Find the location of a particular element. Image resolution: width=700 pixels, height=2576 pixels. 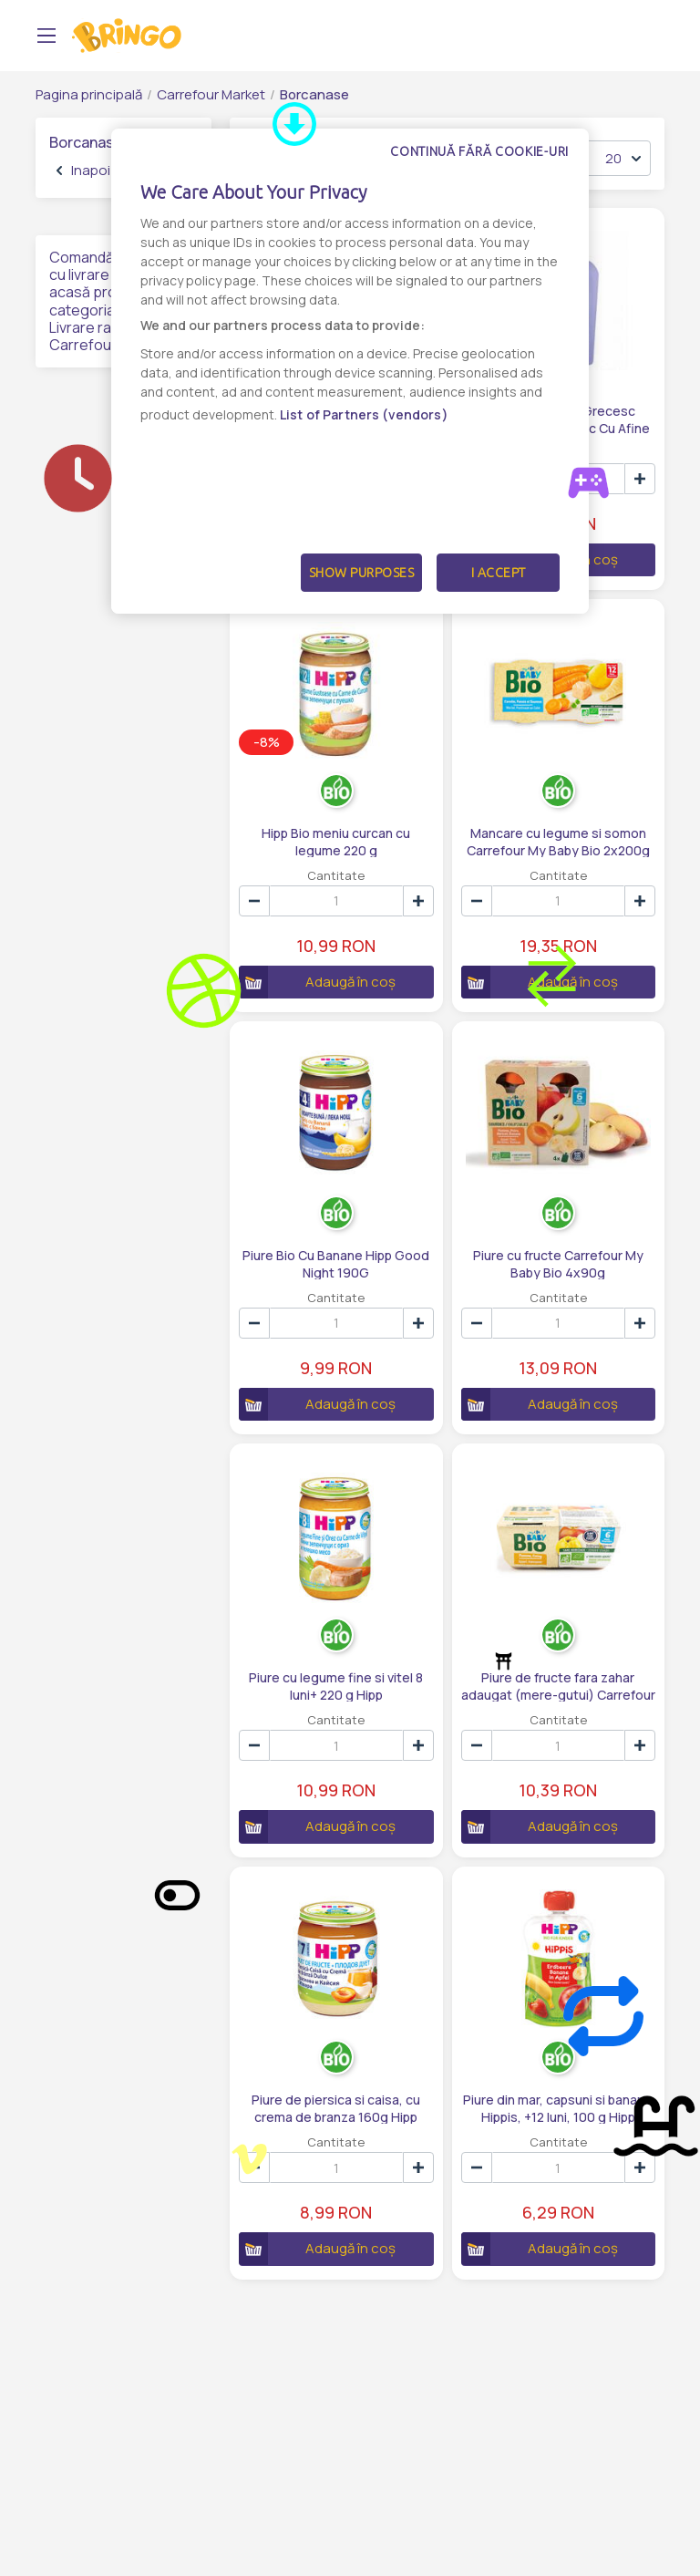

toggle a setting off is located at coordinates (177, 1895).